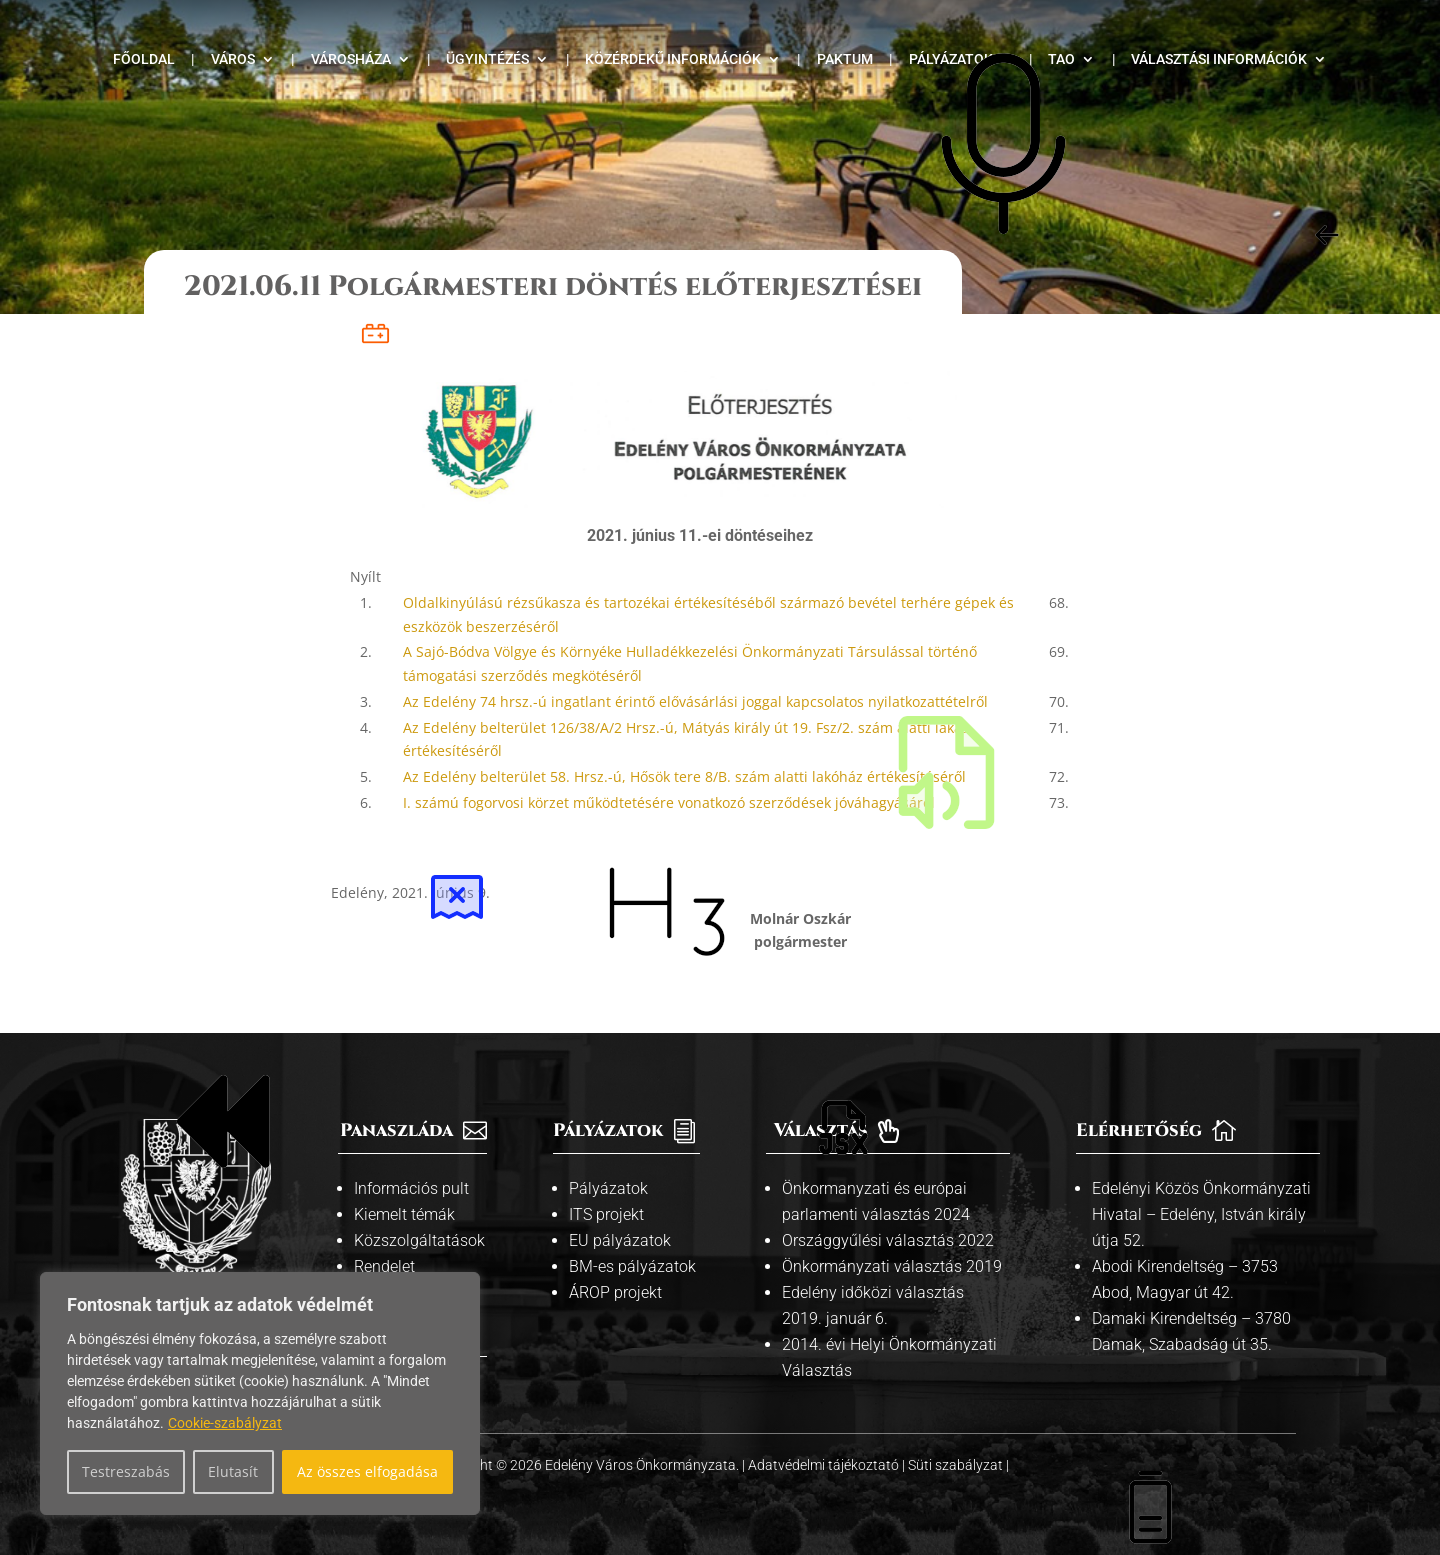 This screenshot has width=1440, height=1555. Describe the element at coordinates (457, 897) in the screenshot. I see `cancel or void a receipt` at that location.